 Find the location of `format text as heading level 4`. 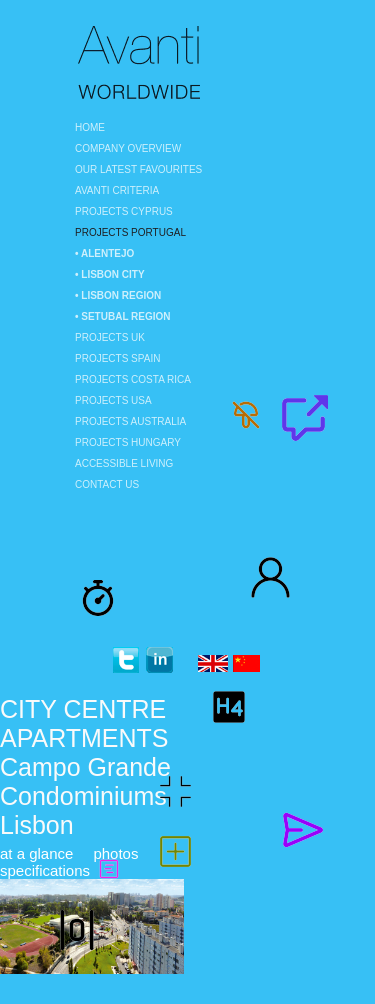

format text as heading level 4 is located at coordinates (229, 707).